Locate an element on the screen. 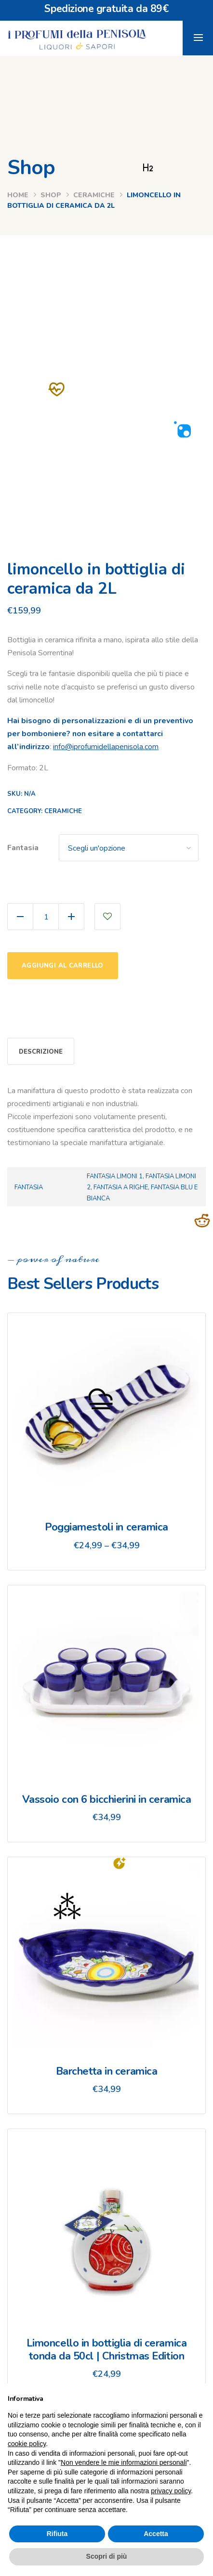 The height and width of the screenshot is (2576, 213). AI-powered DVD or media processing is located at coordinates (119, 1863).